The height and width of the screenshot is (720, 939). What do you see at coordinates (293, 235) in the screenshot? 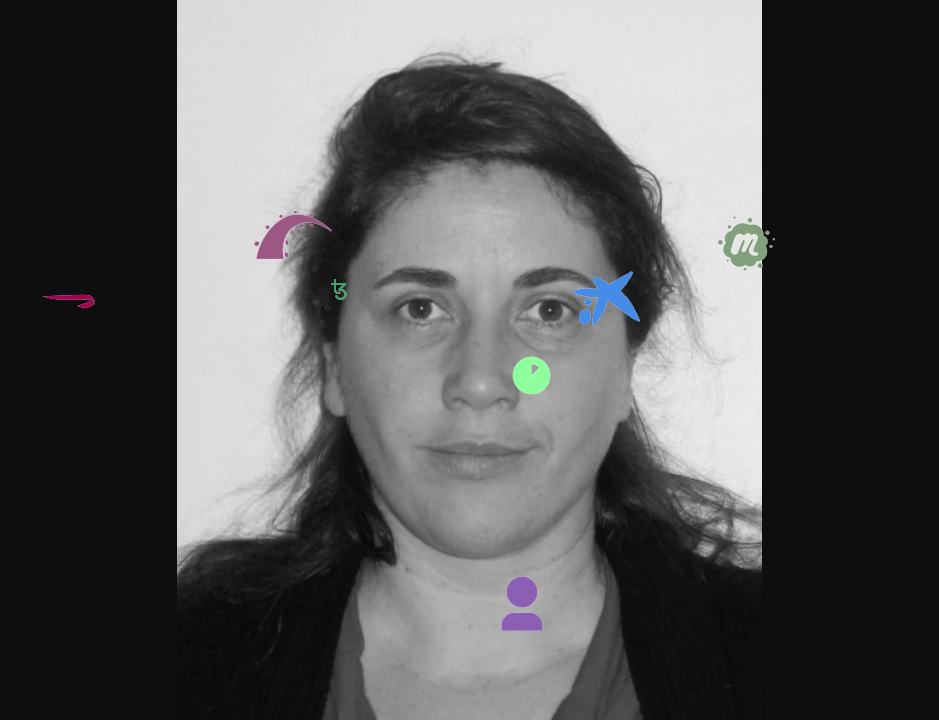
I see `ruby on rails framework logo` at bounding box center [293, 235].